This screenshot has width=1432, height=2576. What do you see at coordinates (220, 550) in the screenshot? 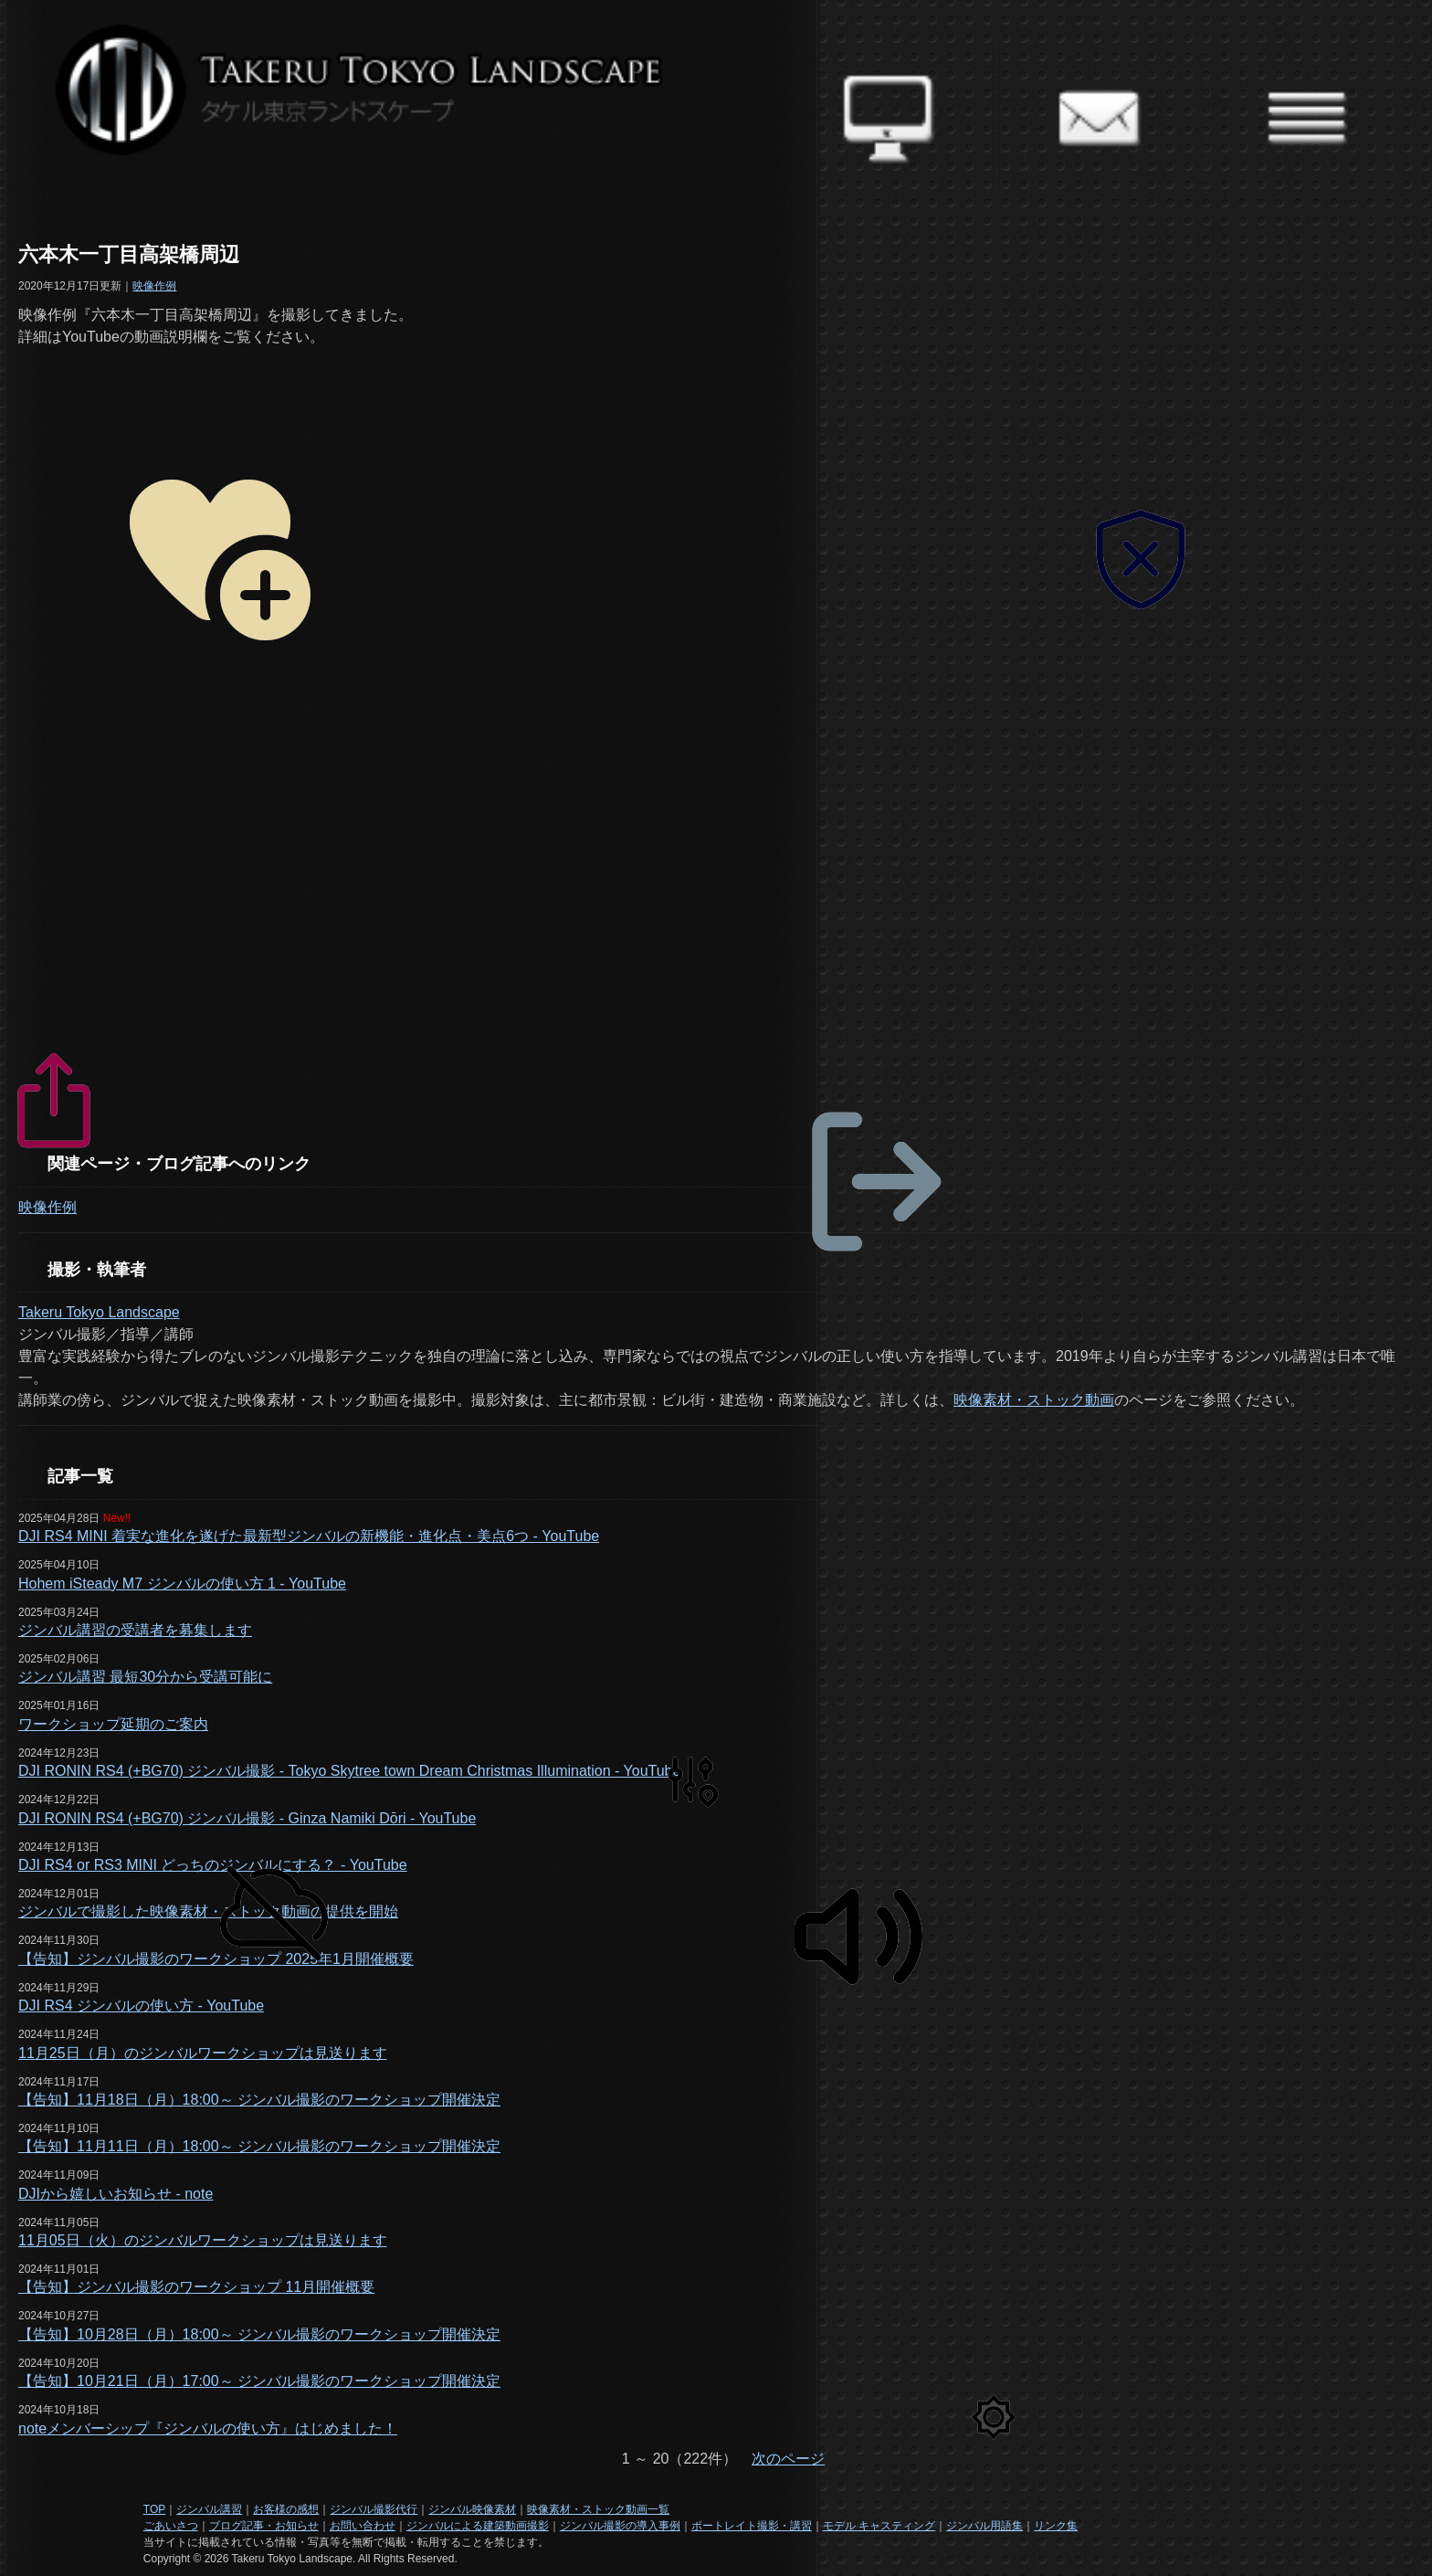
I see `add to favorites` at bounding box center [220, 550].